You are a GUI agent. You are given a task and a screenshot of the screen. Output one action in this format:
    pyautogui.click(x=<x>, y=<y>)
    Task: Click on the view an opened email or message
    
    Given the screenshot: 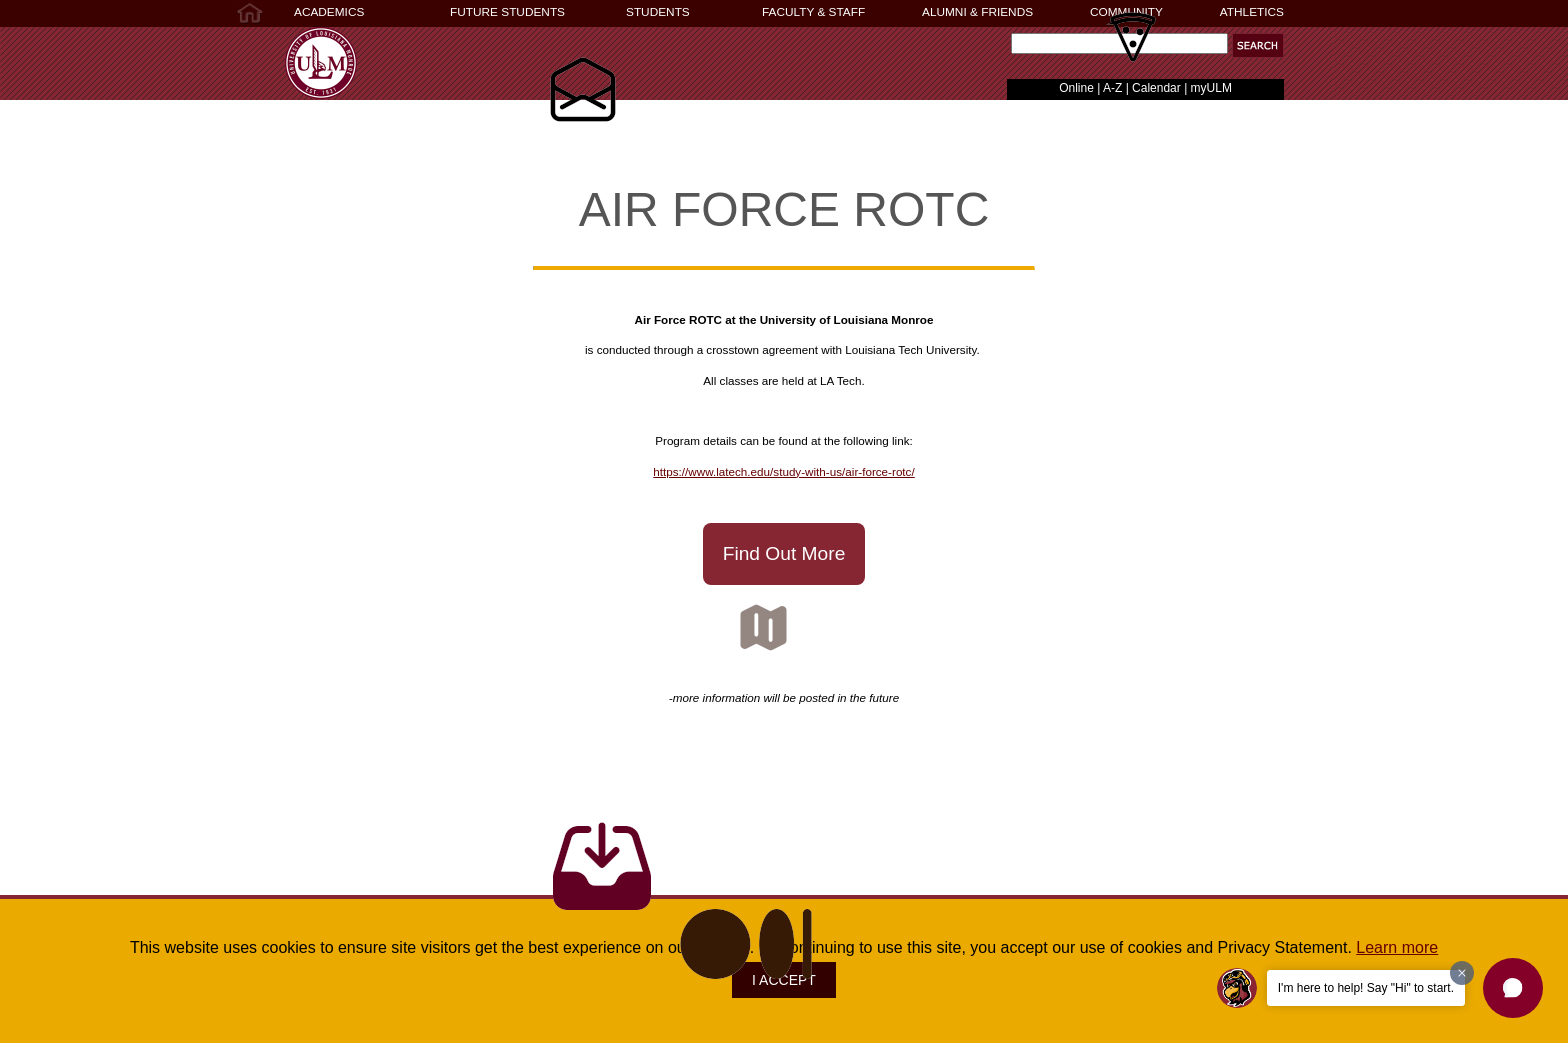 What is the action you would take?
    pyautogui.click(x=583, y=89)
    